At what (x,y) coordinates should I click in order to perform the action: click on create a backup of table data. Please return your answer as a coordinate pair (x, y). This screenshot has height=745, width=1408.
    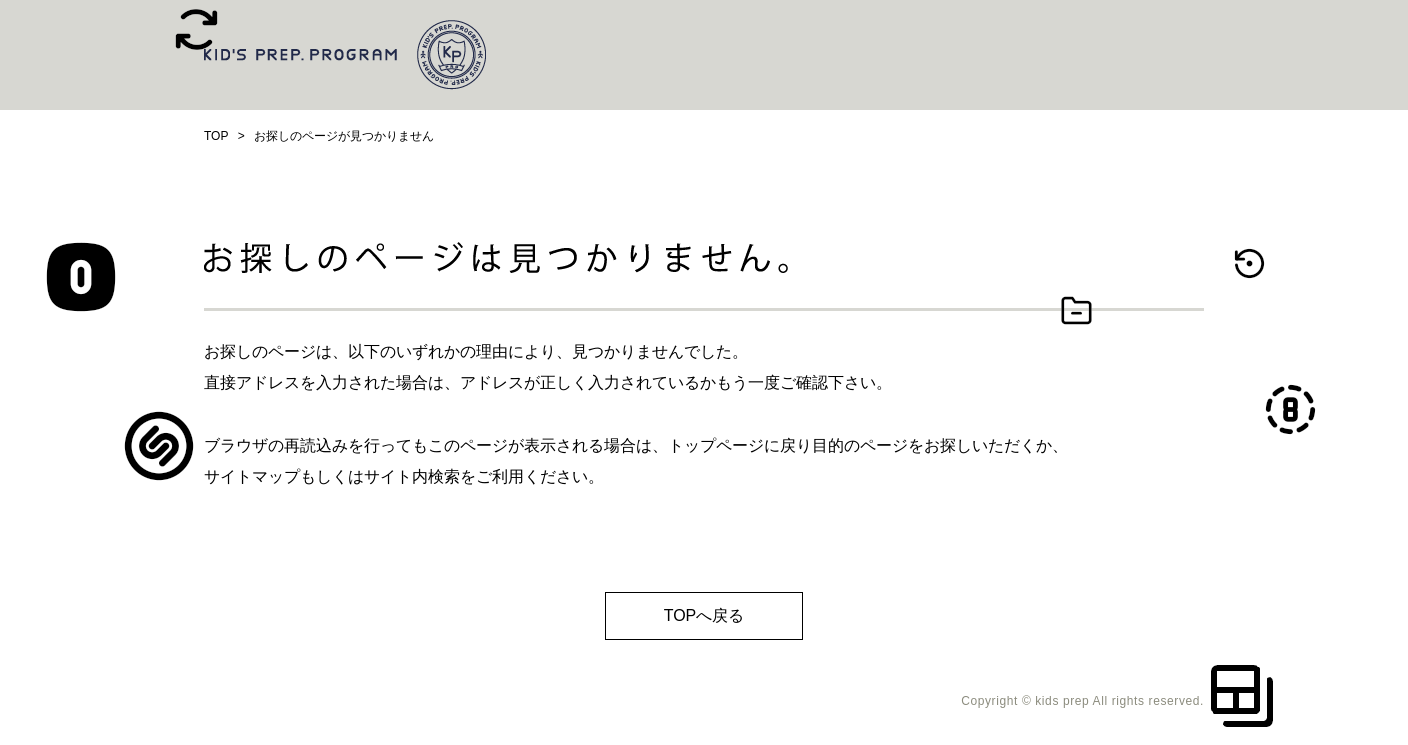
    Looking at the image, I should click on (1242, 696).